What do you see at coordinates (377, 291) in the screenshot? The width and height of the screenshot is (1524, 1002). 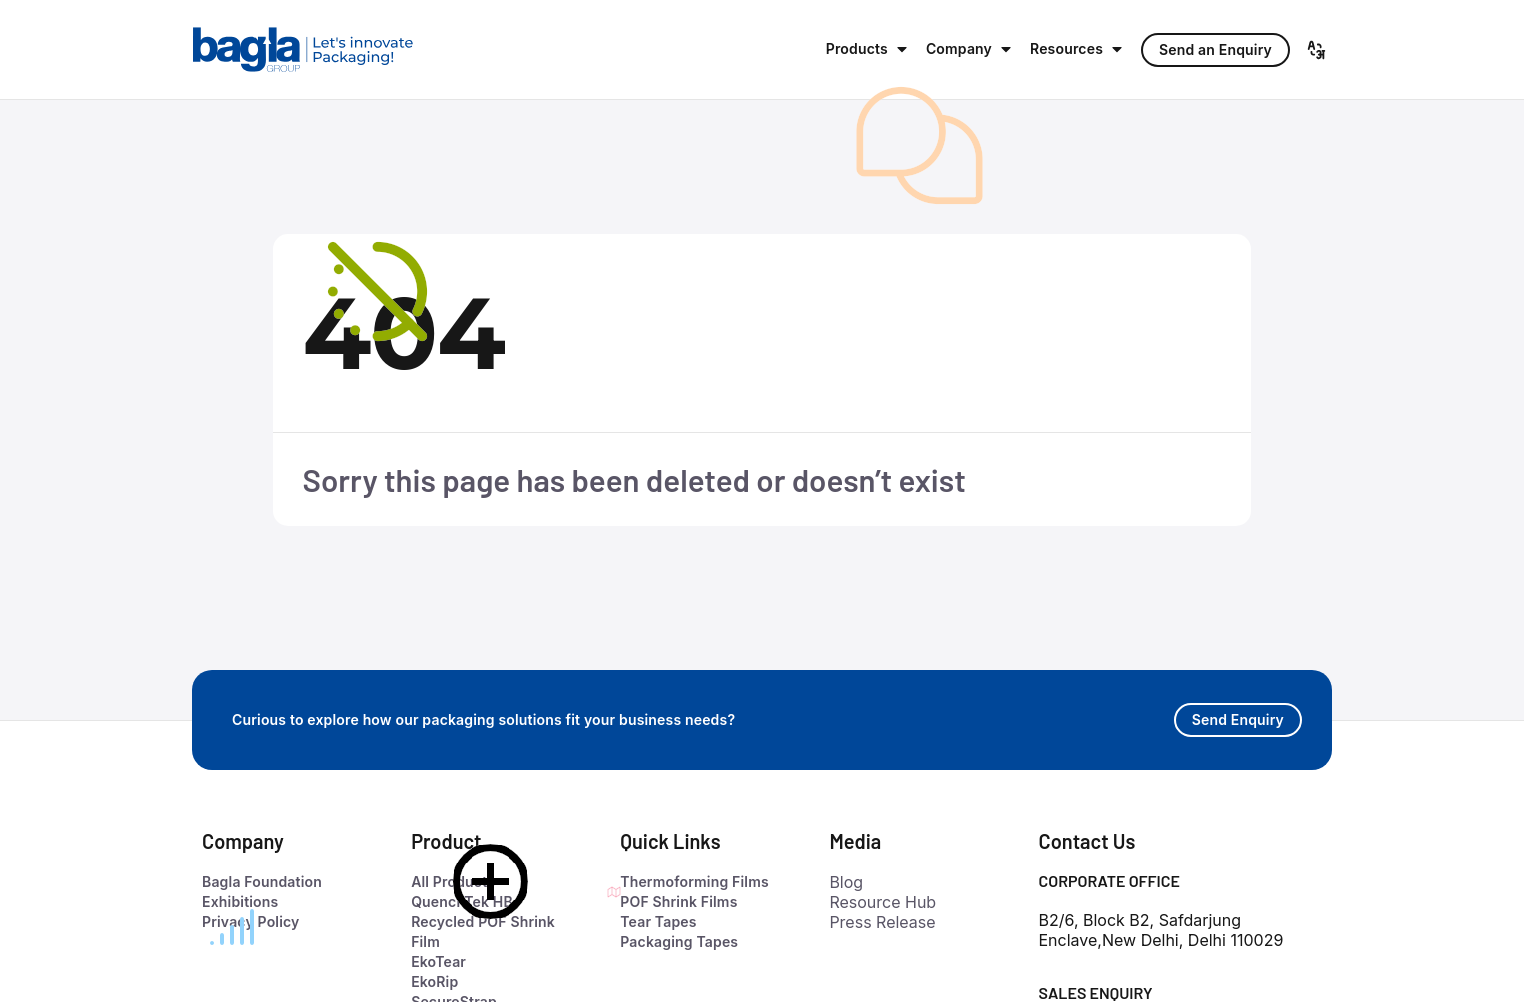 I see `timer or duration tracking disabled` at bounding box center [377, 291].